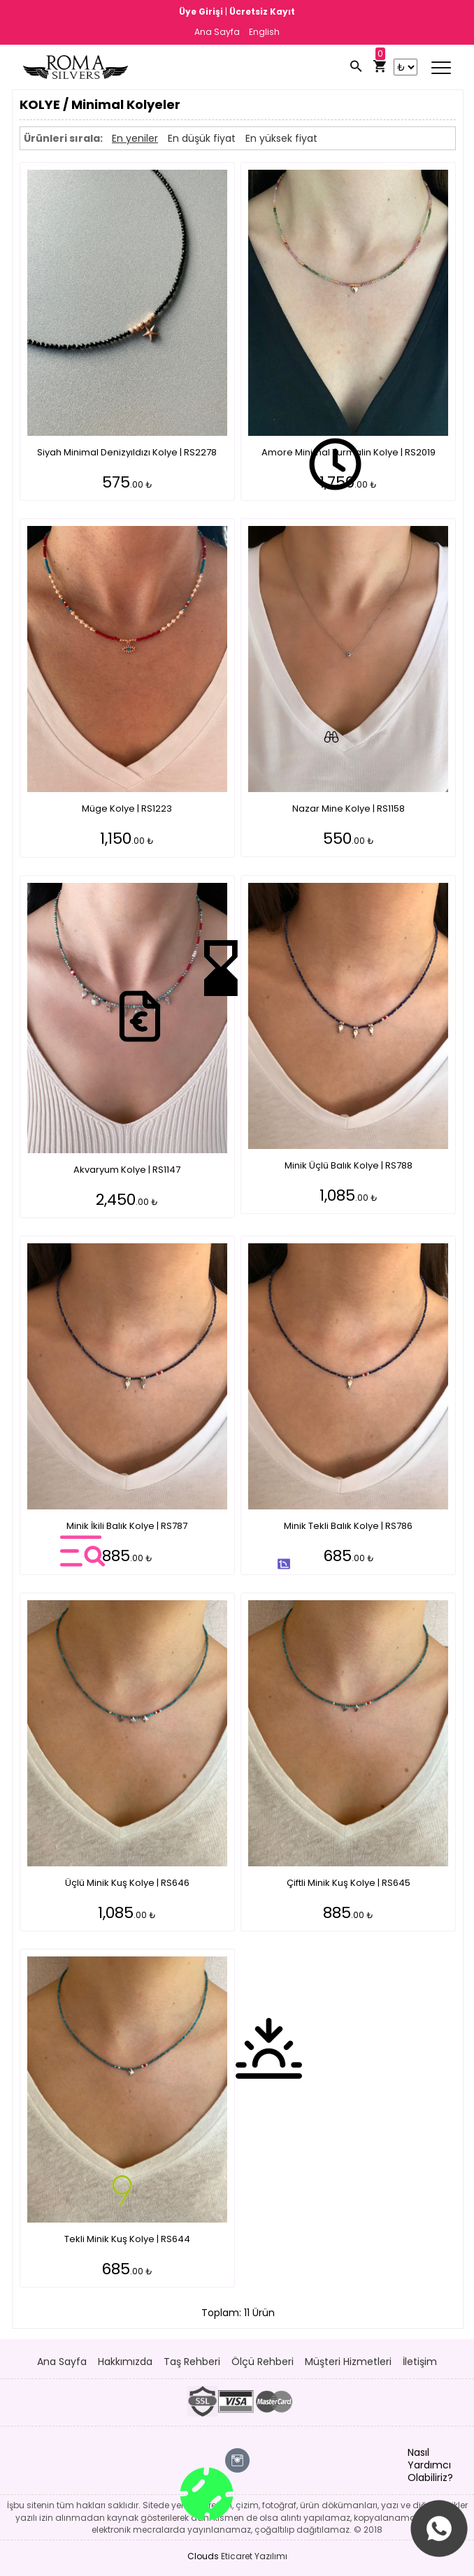 The image size is (474, 2576). Describe the element at coordinates (221, 968) in the screenshot. I see `indicates time remaining or process nearing completion` at that location.